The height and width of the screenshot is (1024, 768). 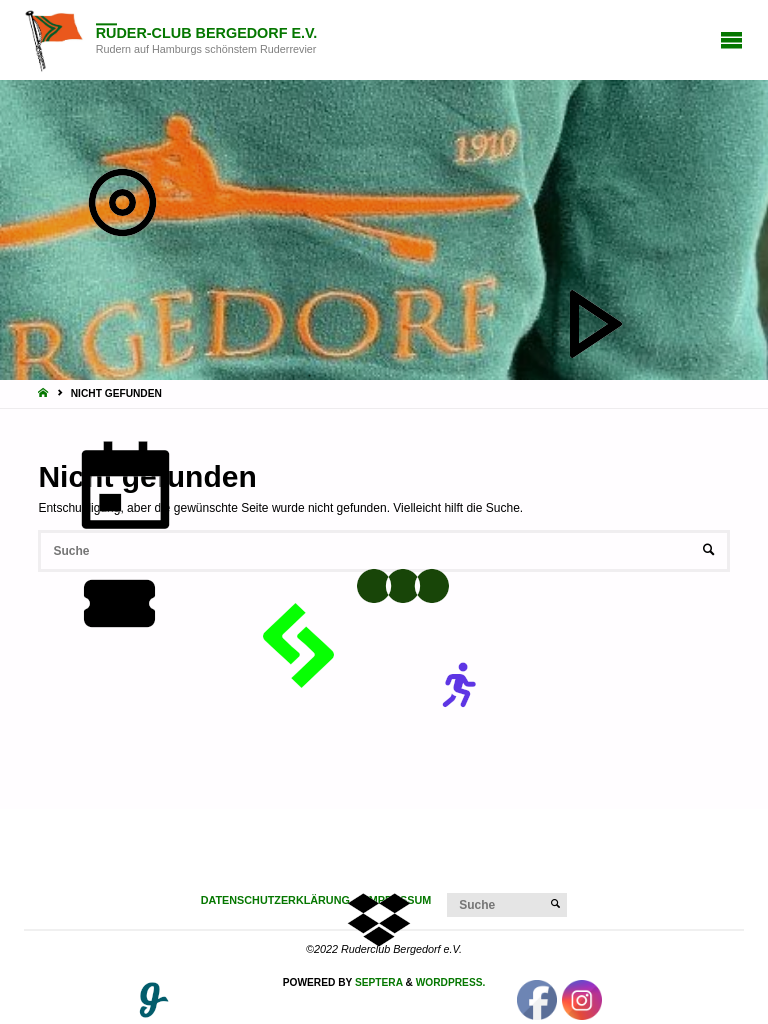 I want to click on visit sitepoint website or resources, so click(x=298, y=645).